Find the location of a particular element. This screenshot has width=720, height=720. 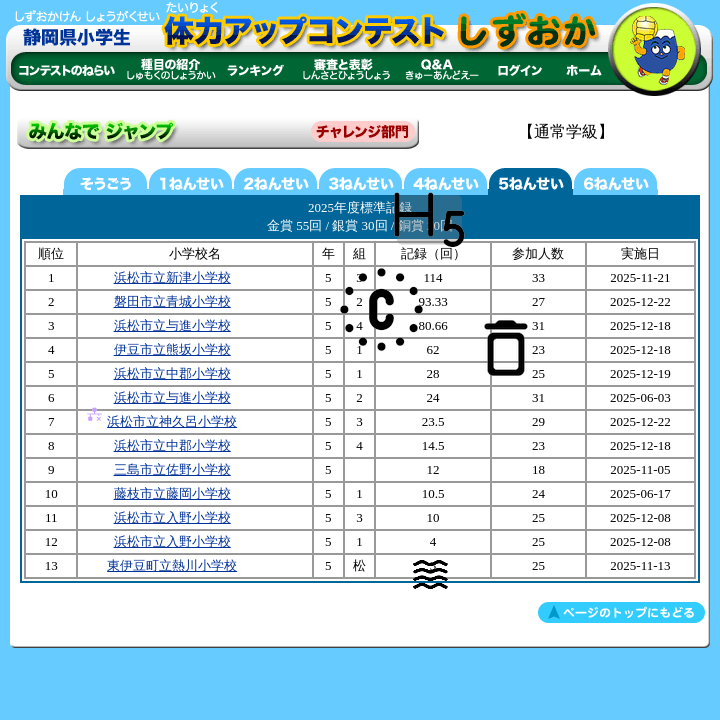

delete an item is located at coordinates (506, 348).